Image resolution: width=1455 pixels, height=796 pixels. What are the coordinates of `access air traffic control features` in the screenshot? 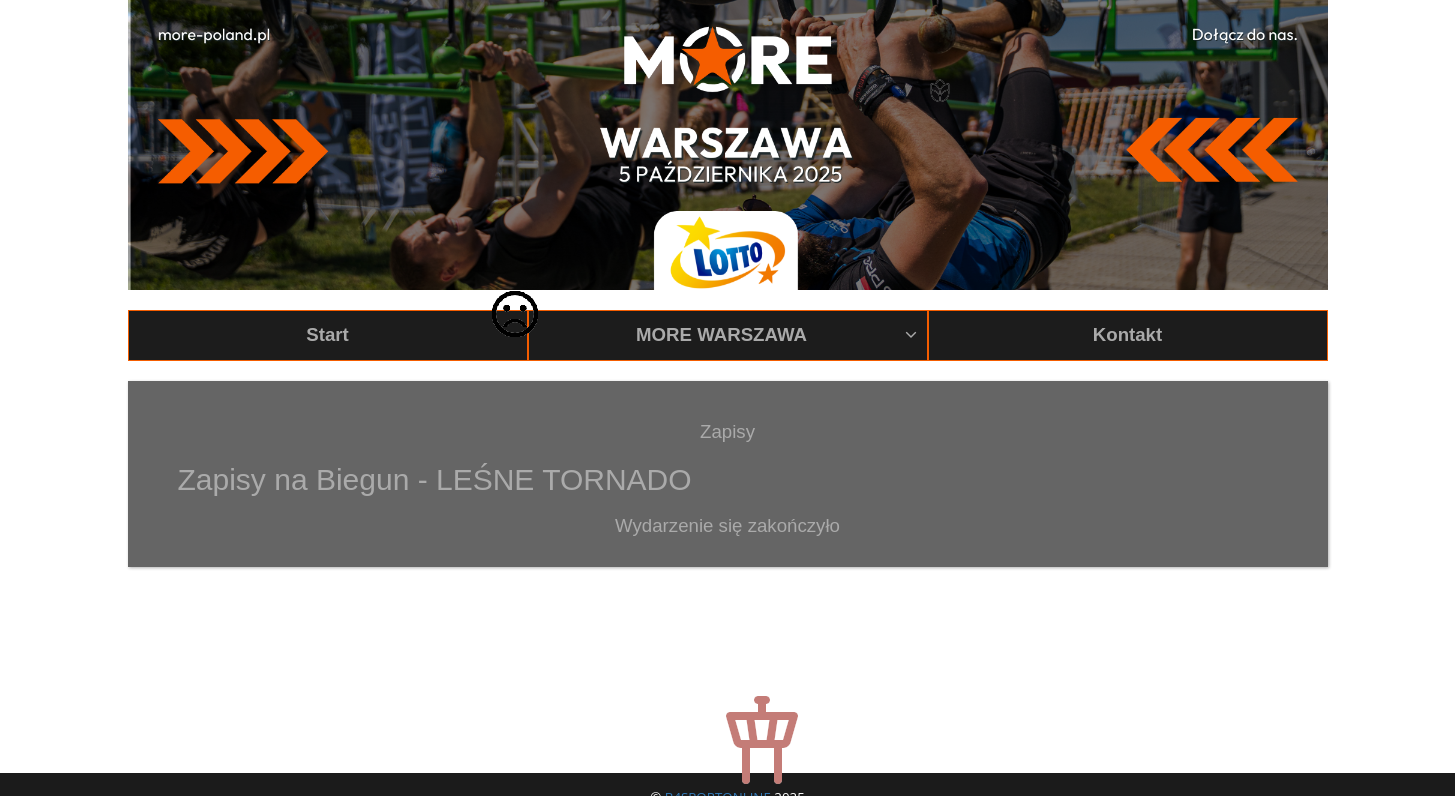 It's located at (762, 740).